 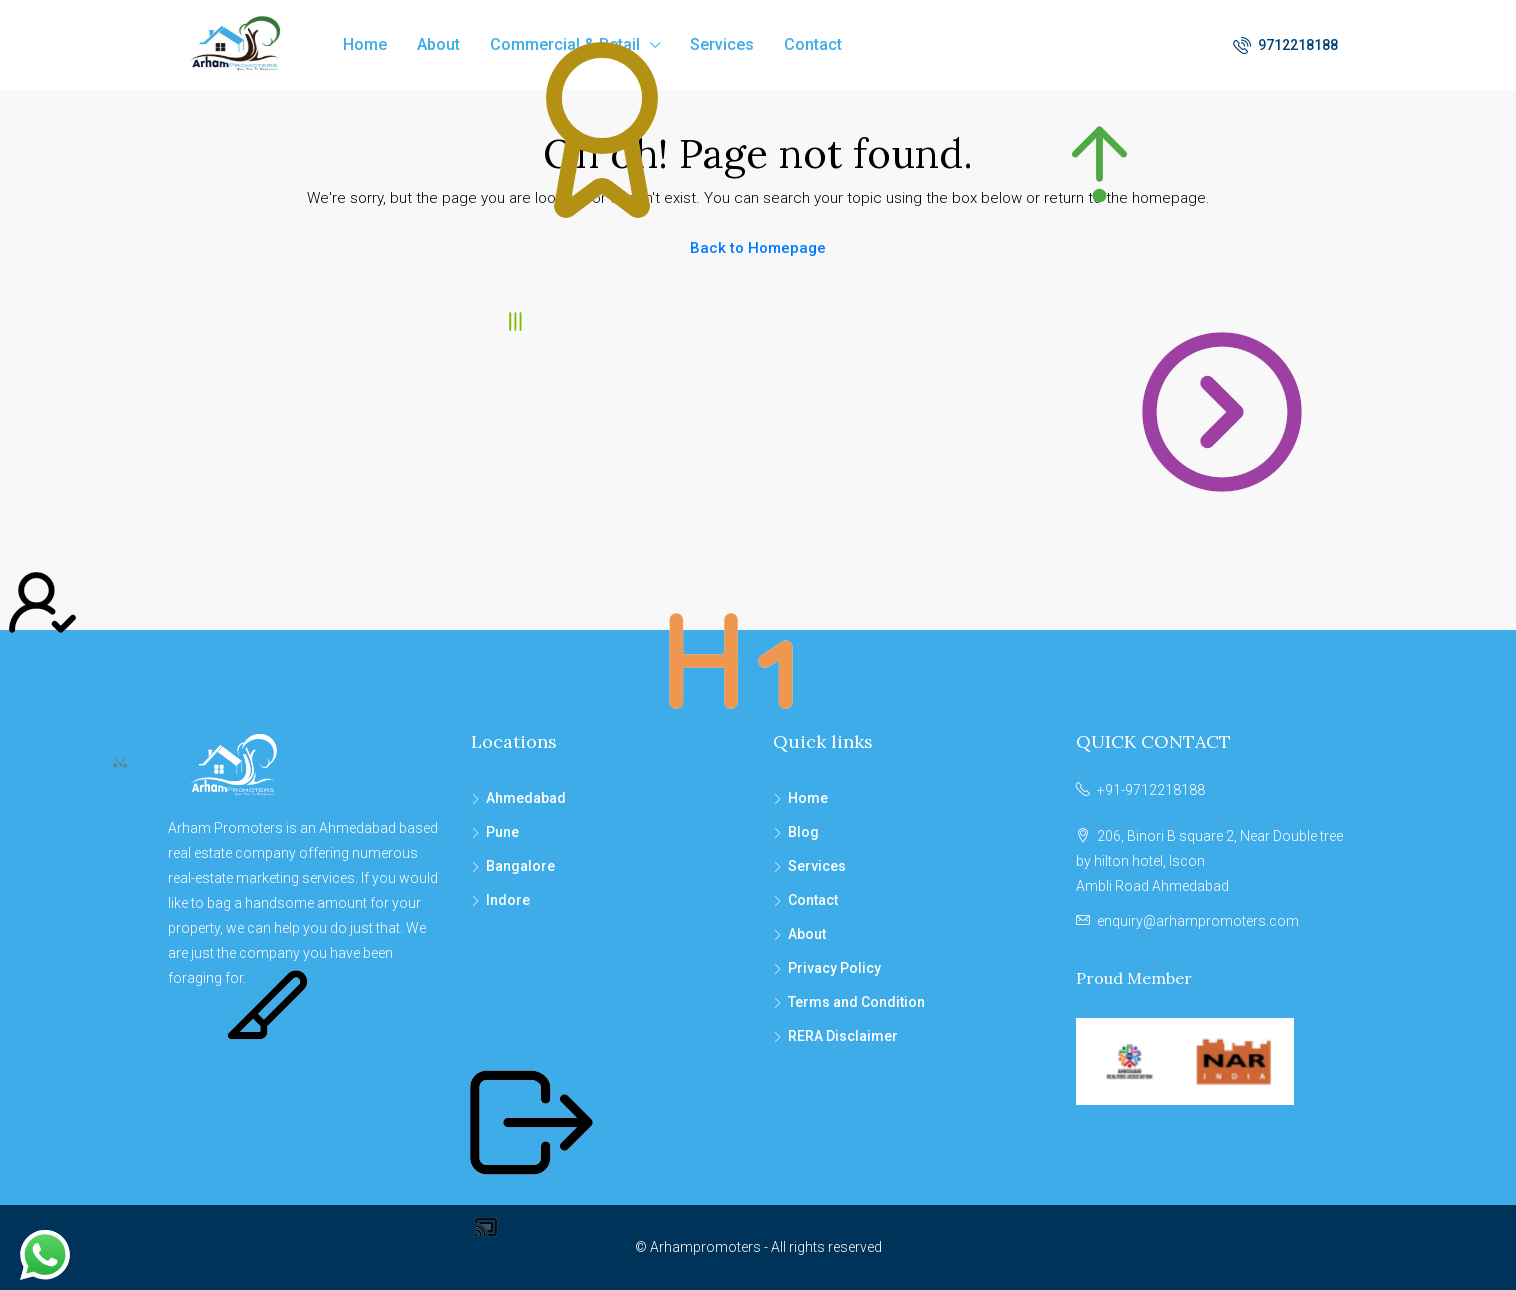 What do you see at coordinates (120, 762) in the screenshot?
I see `view hockey scores or game updates` at bounding box center [120, 762].